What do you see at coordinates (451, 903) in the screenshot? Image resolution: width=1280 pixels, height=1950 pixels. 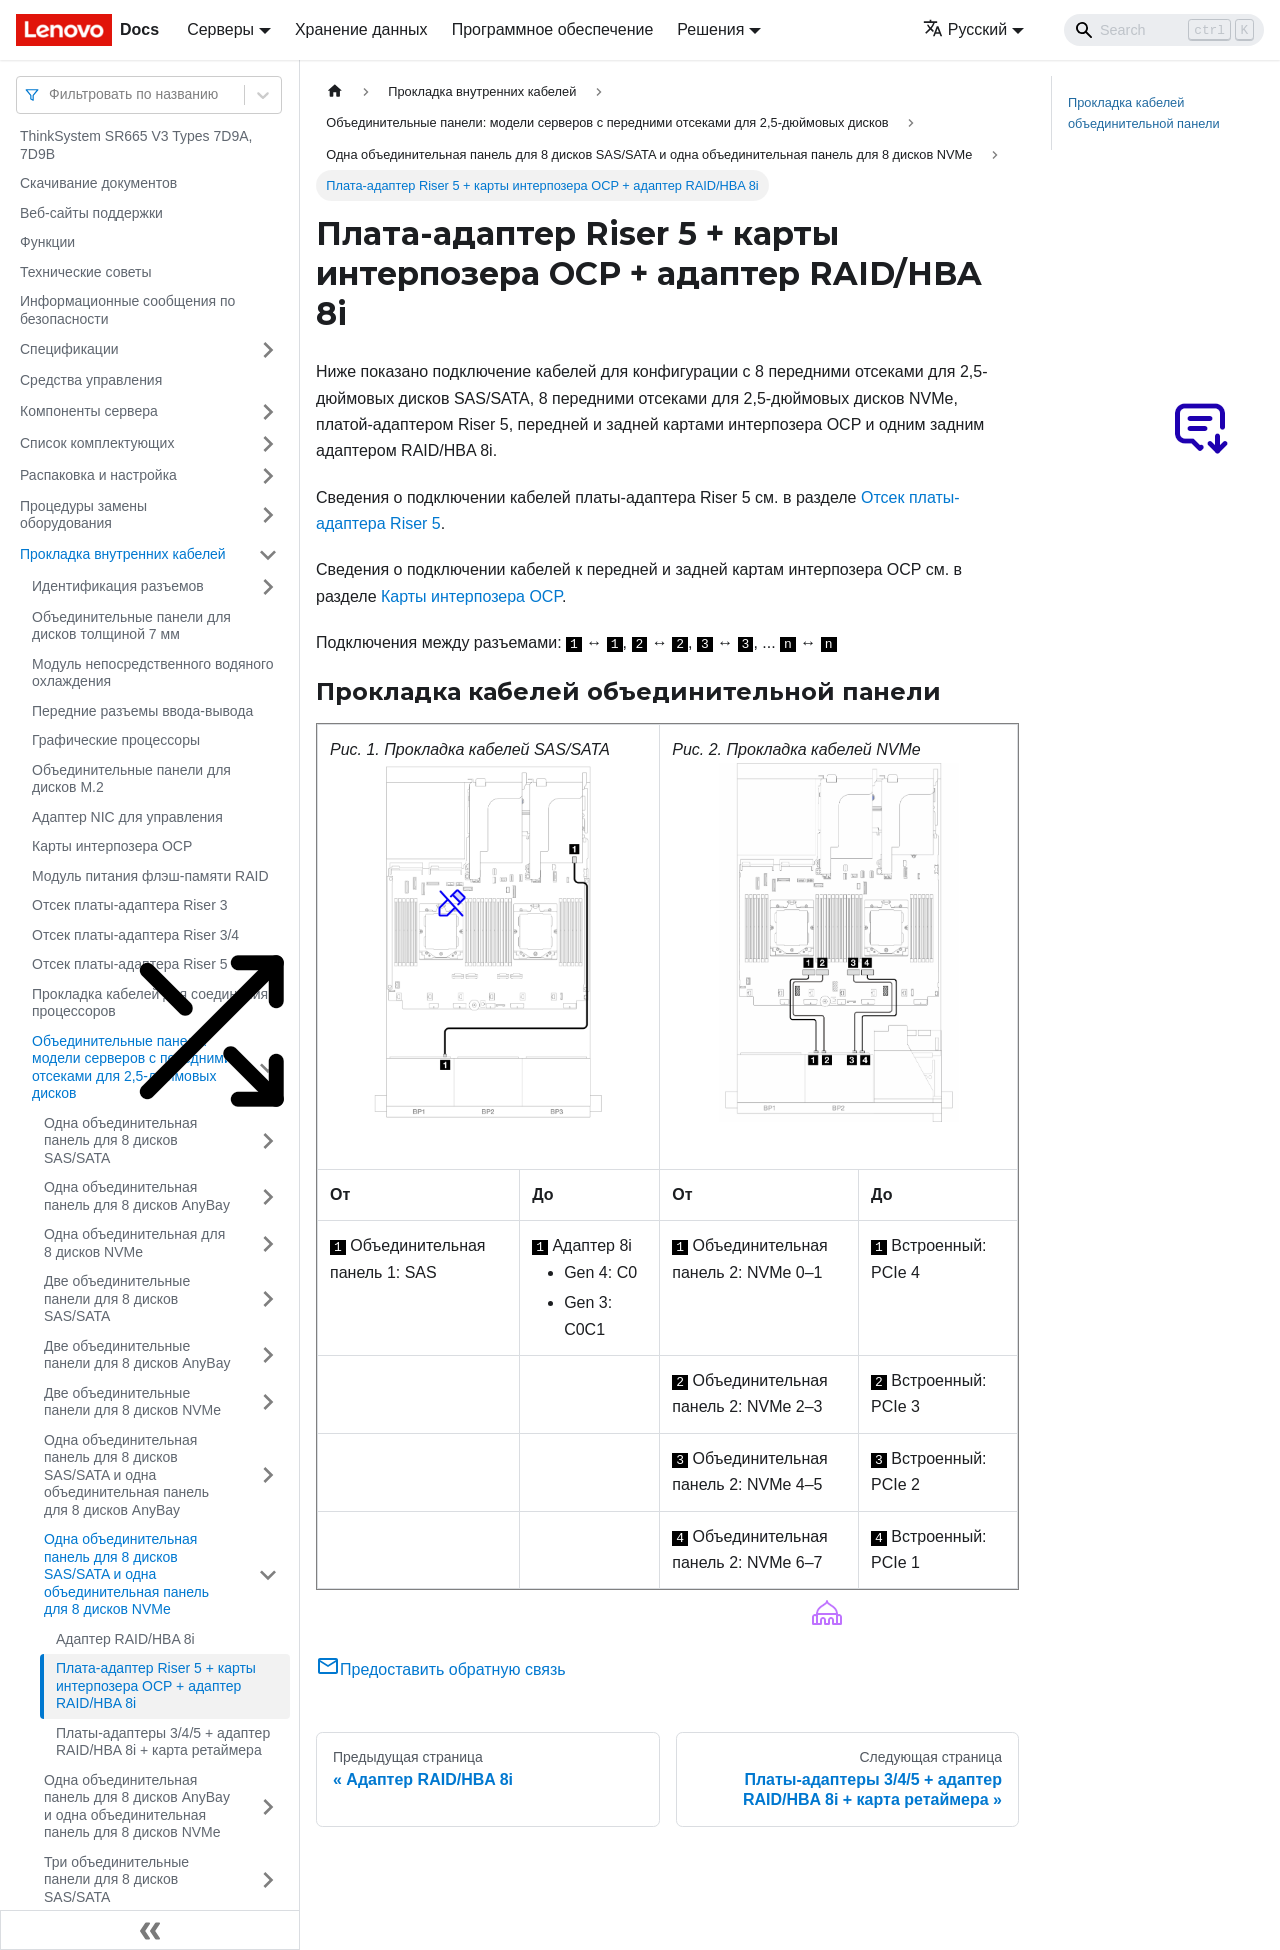 I see `editing is disabled` at bounding box center [451, 903].